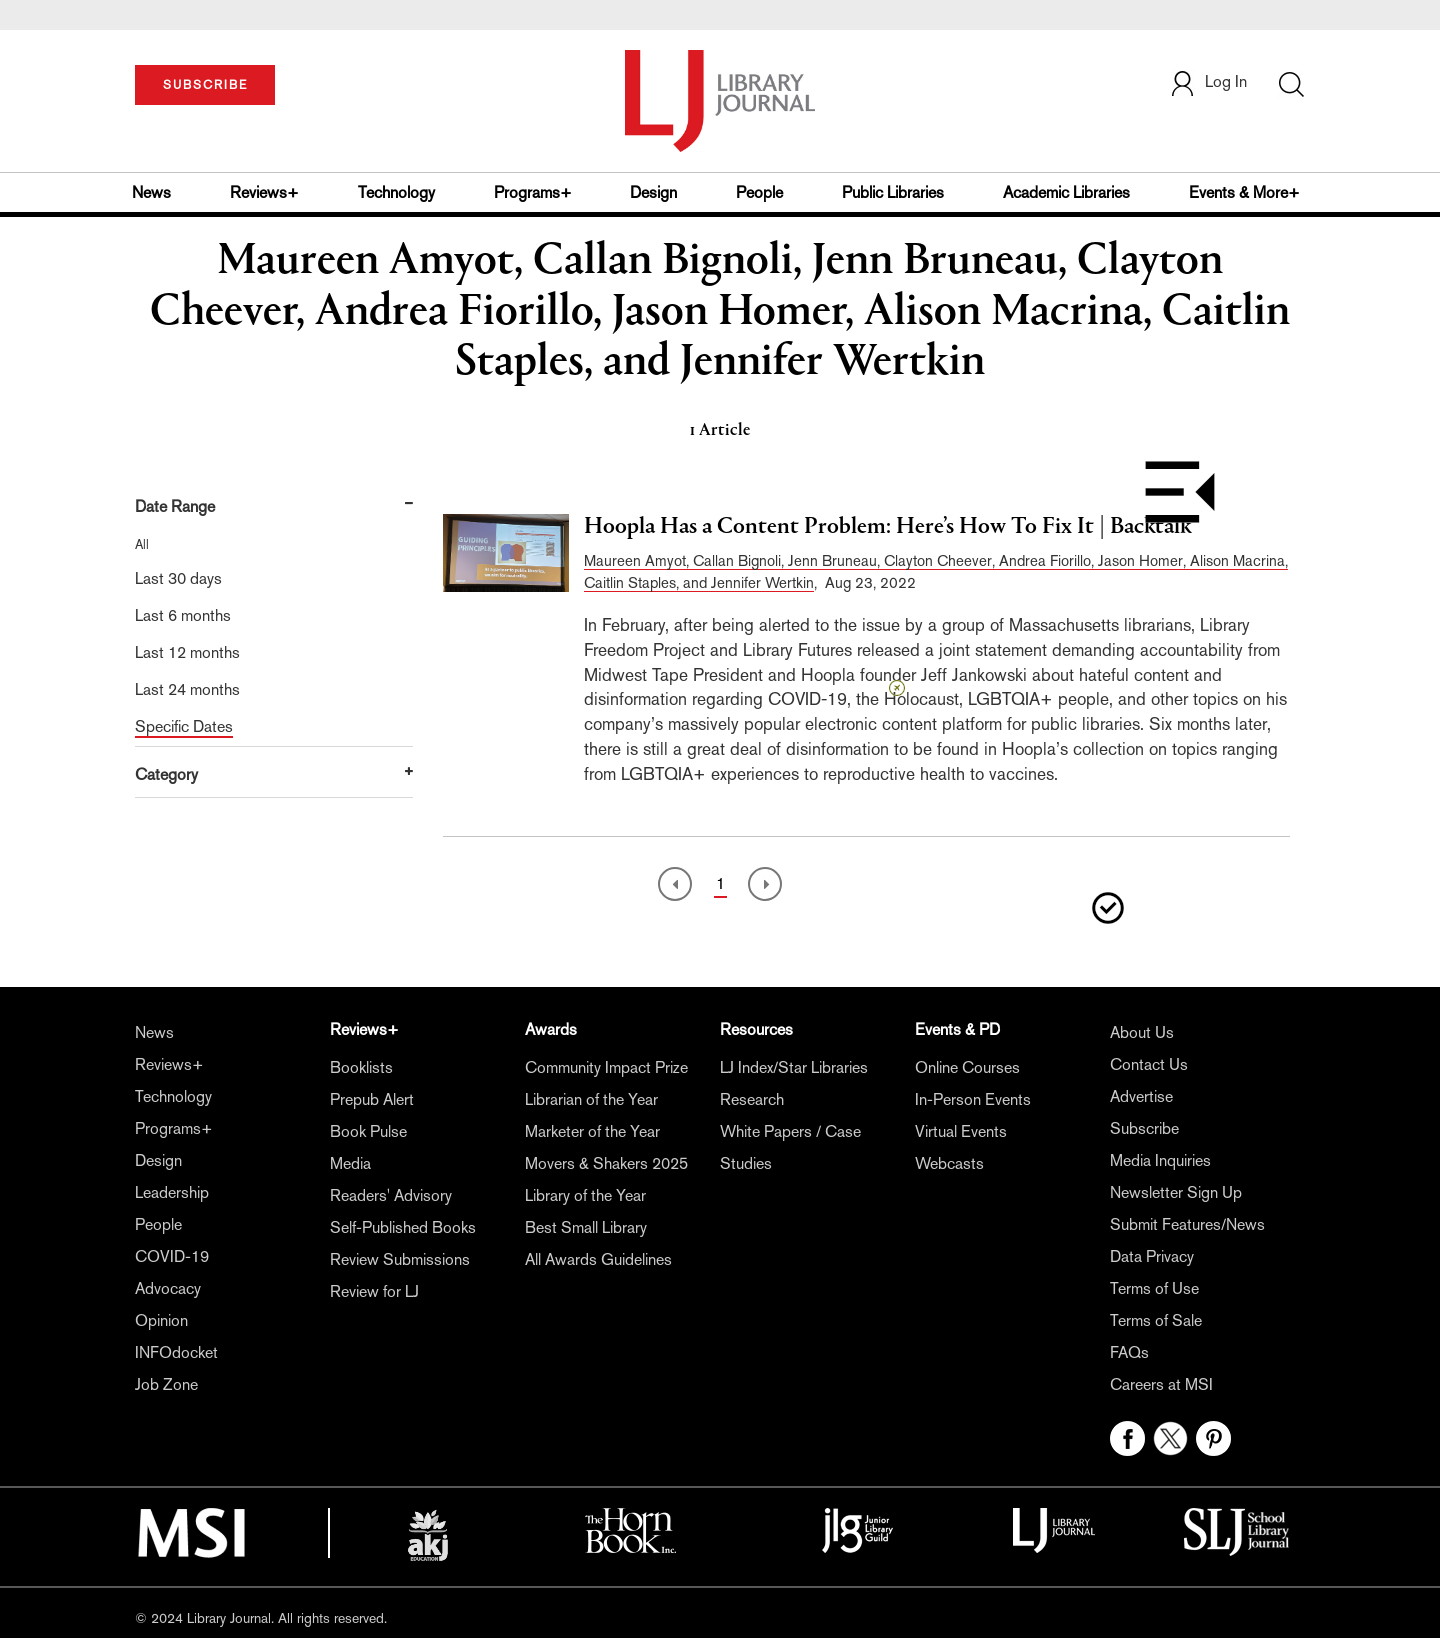 The width and height of the screenshot is (1440, 1638). What do you see at coordinates (897, 688) in the screenshot?
I see `cockpit server management application logo` at bounding box center [897, 688].